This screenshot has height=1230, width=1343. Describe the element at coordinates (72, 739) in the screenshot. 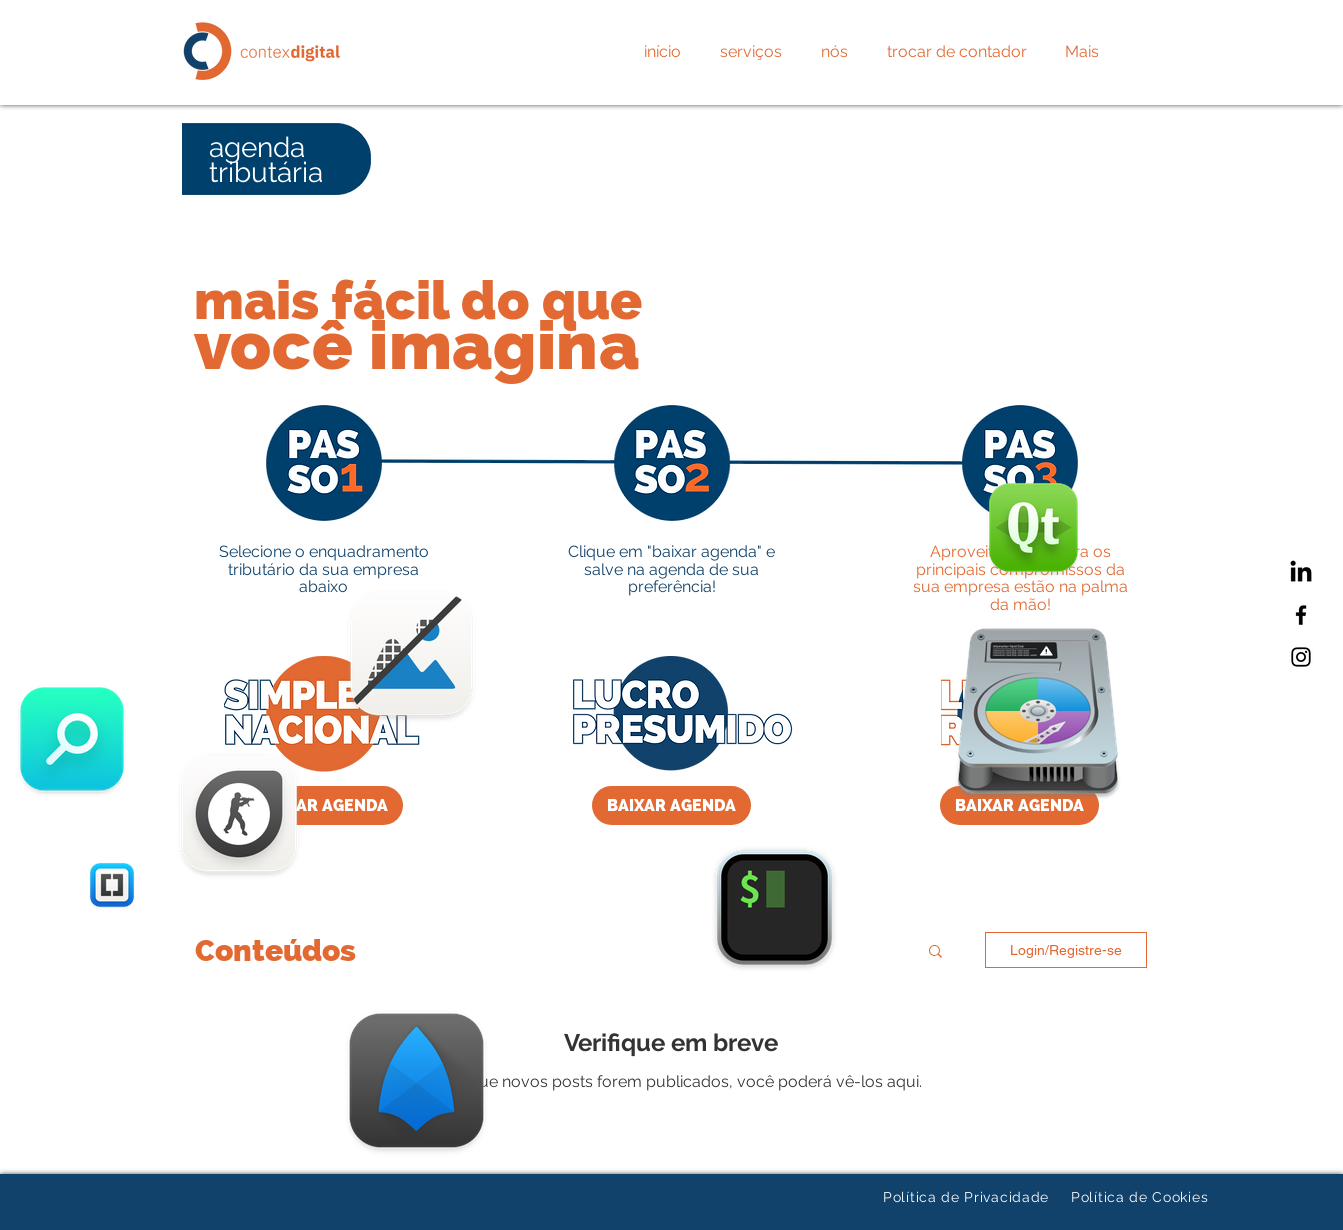

I see `open system log viewer` at that location.